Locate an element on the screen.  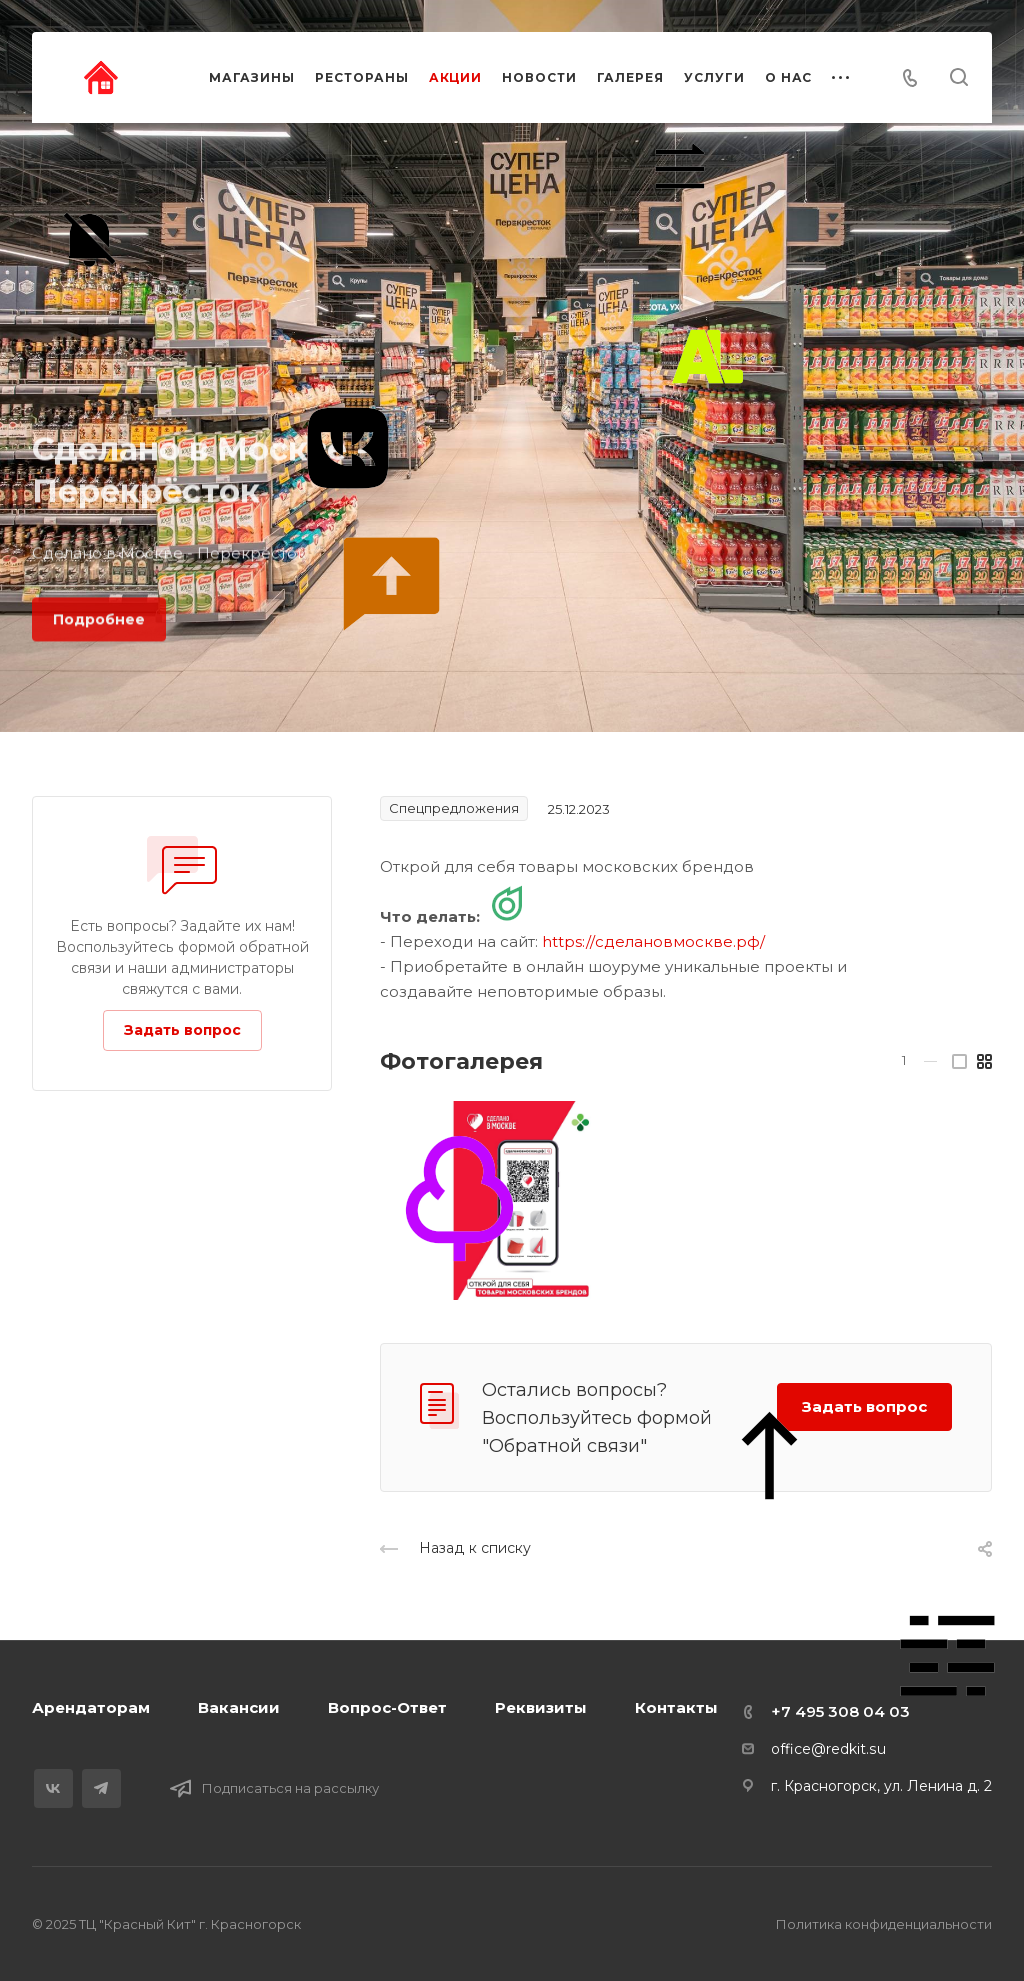
access nature or environmental settings is located at coordinates (459, 1201).